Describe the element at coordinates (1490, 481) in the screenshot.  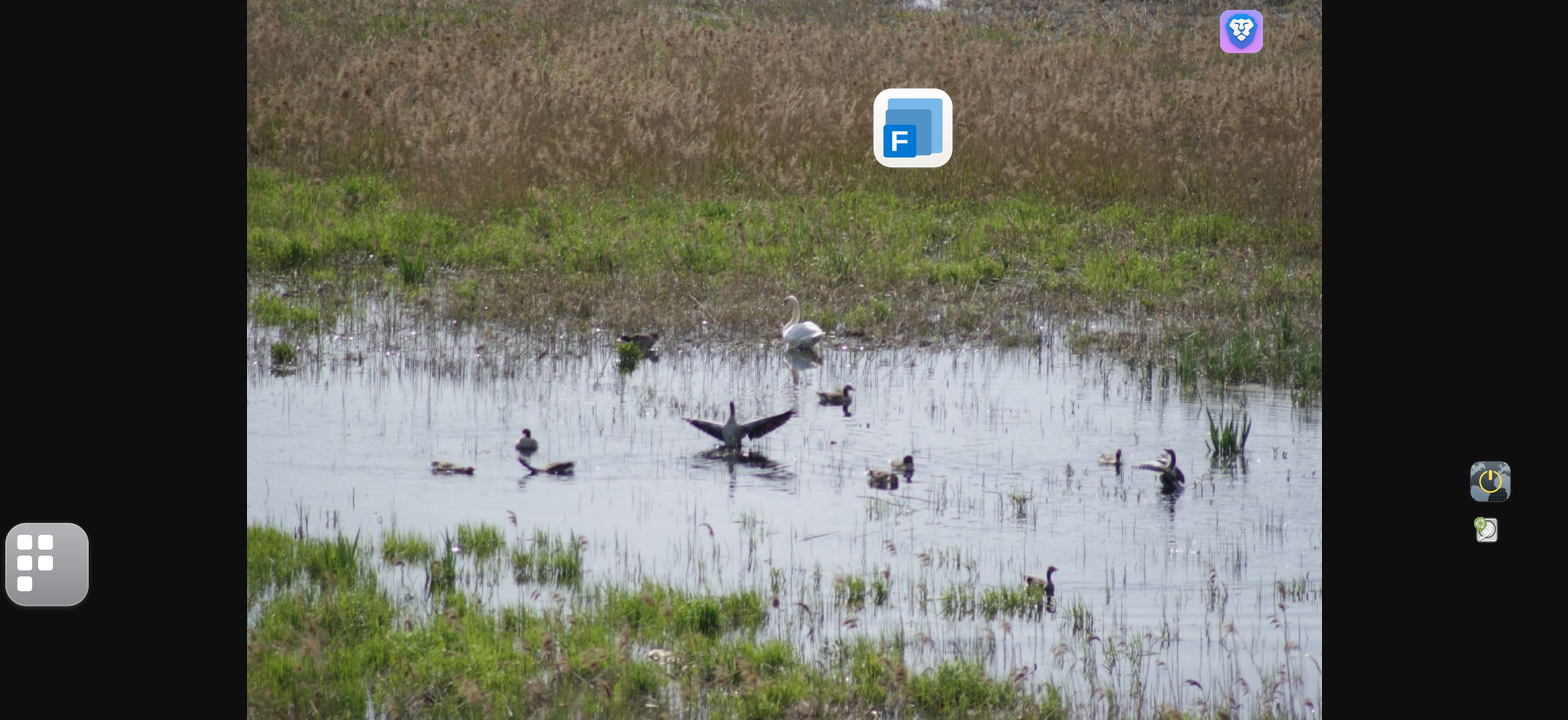
I see `configure wake-on-lan network settings` at that location.